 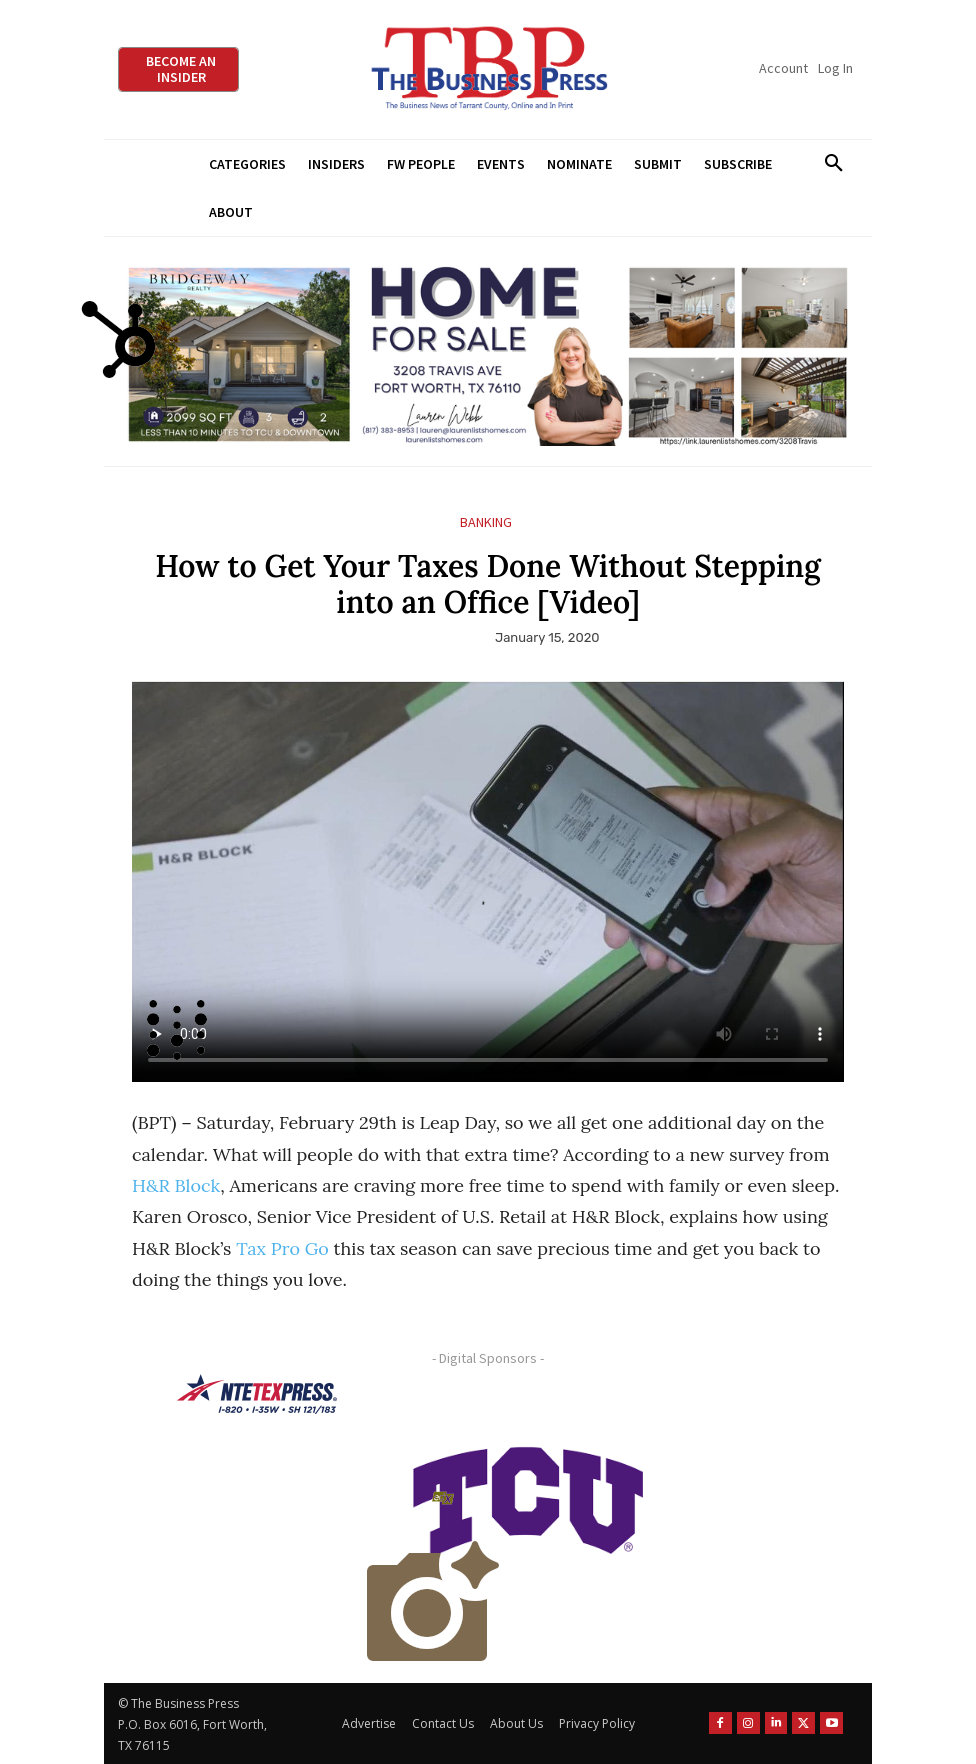 What do you see at coordinates (427, 1607) in the screenshot?
I see `access AI-powered camera features` at bounding box center [427, 1607].